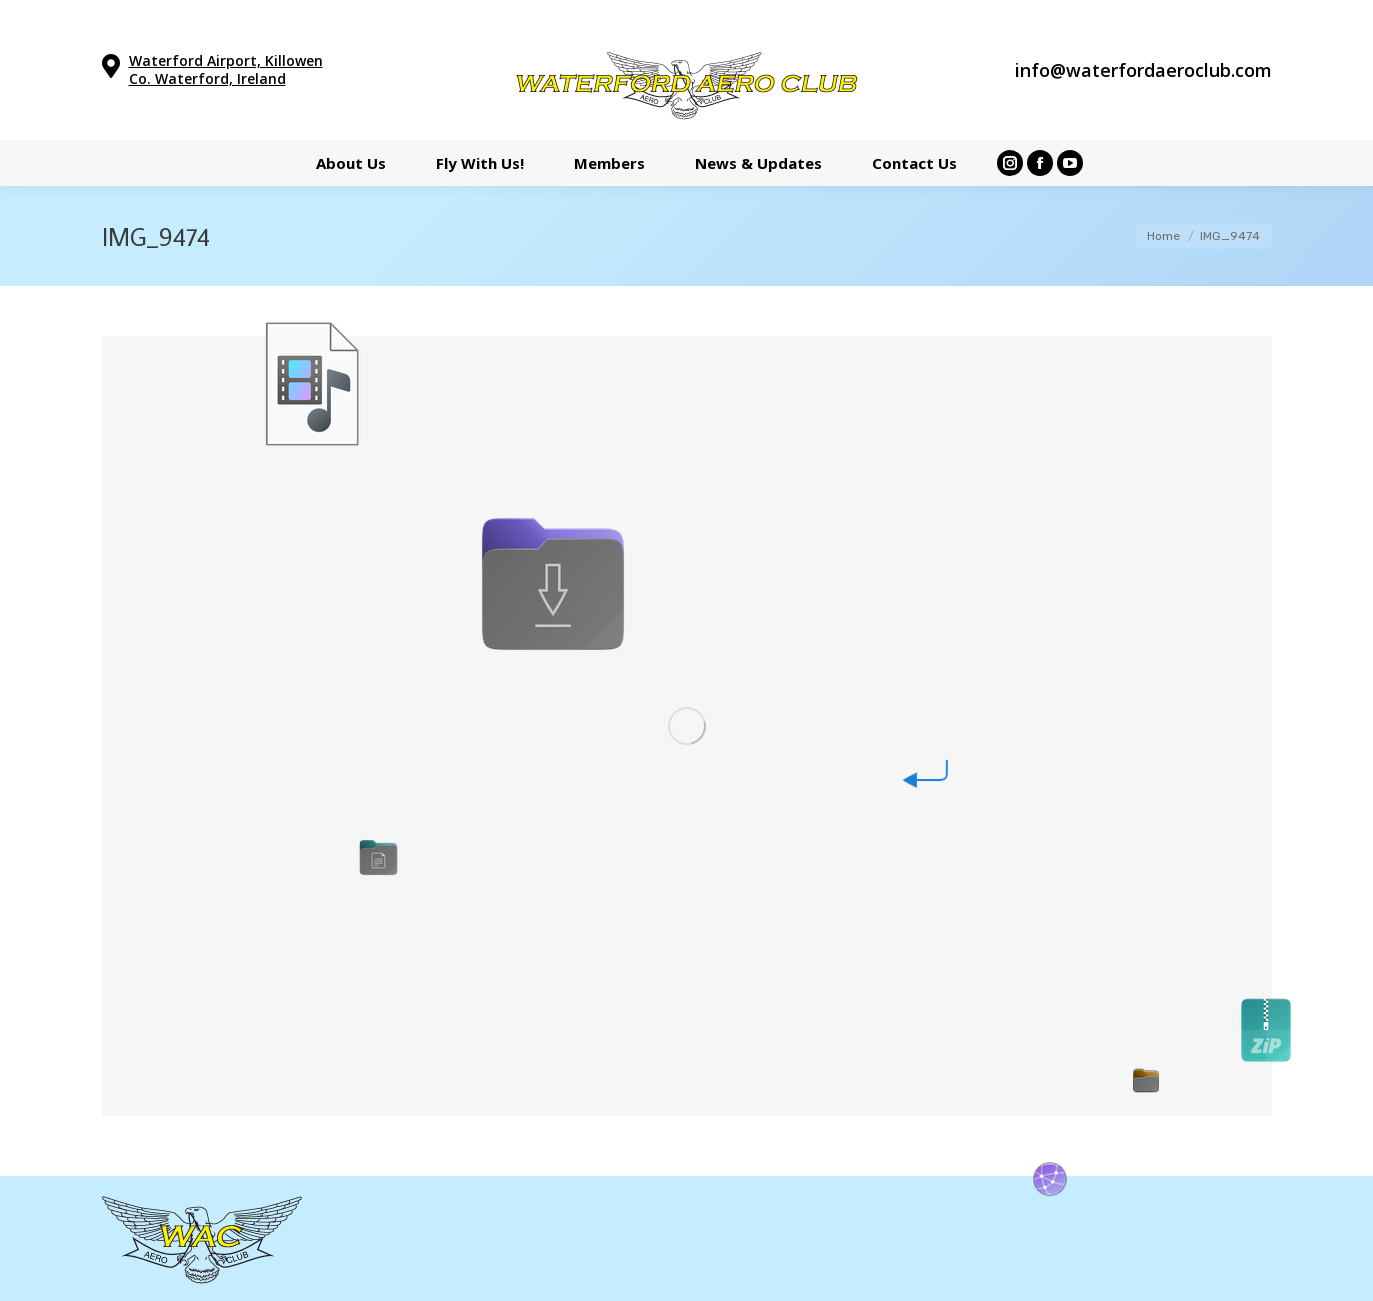 The width and height of the screenshot is (1373, 1301). Describe the element at coordinates (378, 857) in the screenshot. I see `open your documents folder` at that location.